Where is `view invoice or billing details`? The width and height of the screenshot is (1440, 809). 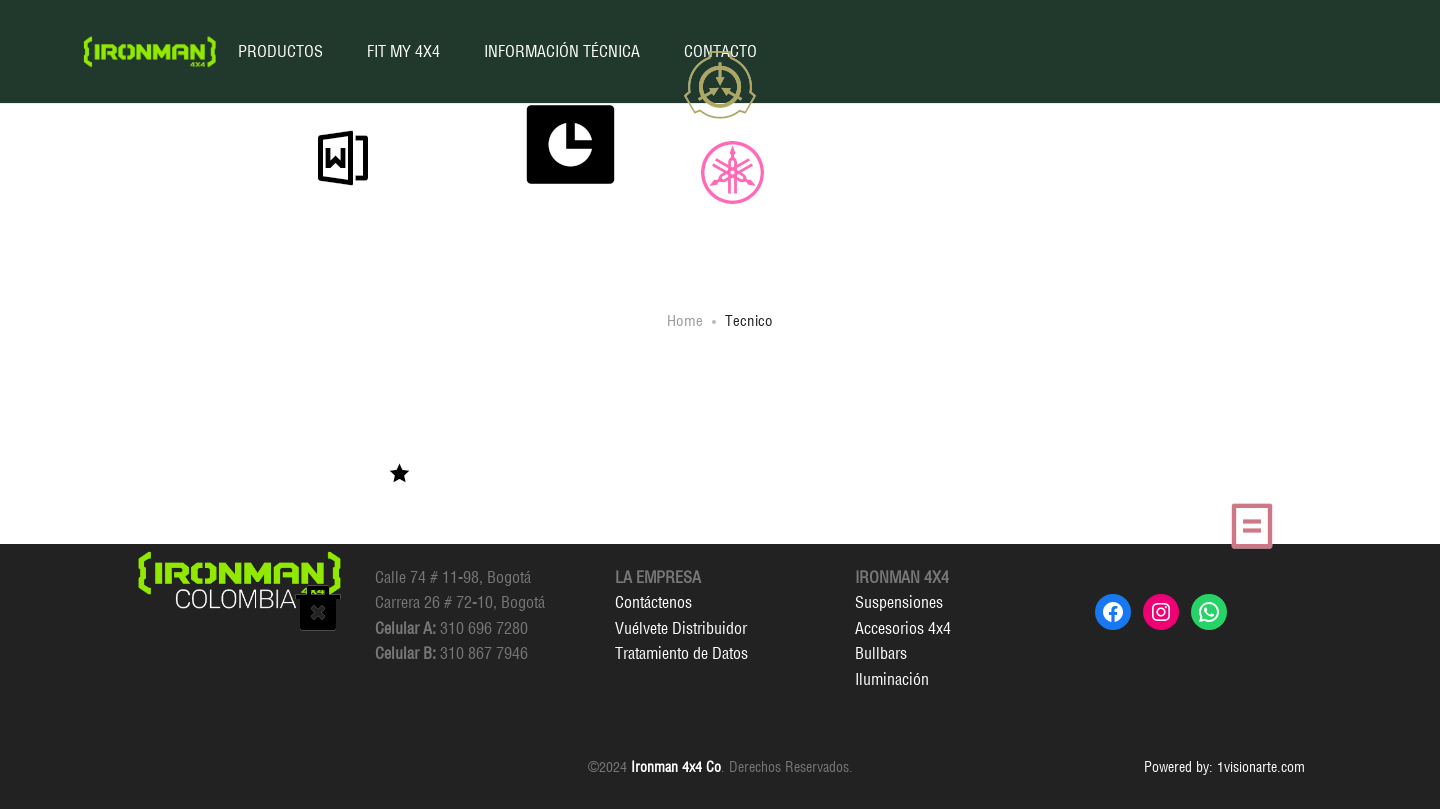 view invoice or billing details is located at coordinates (1252, 526).